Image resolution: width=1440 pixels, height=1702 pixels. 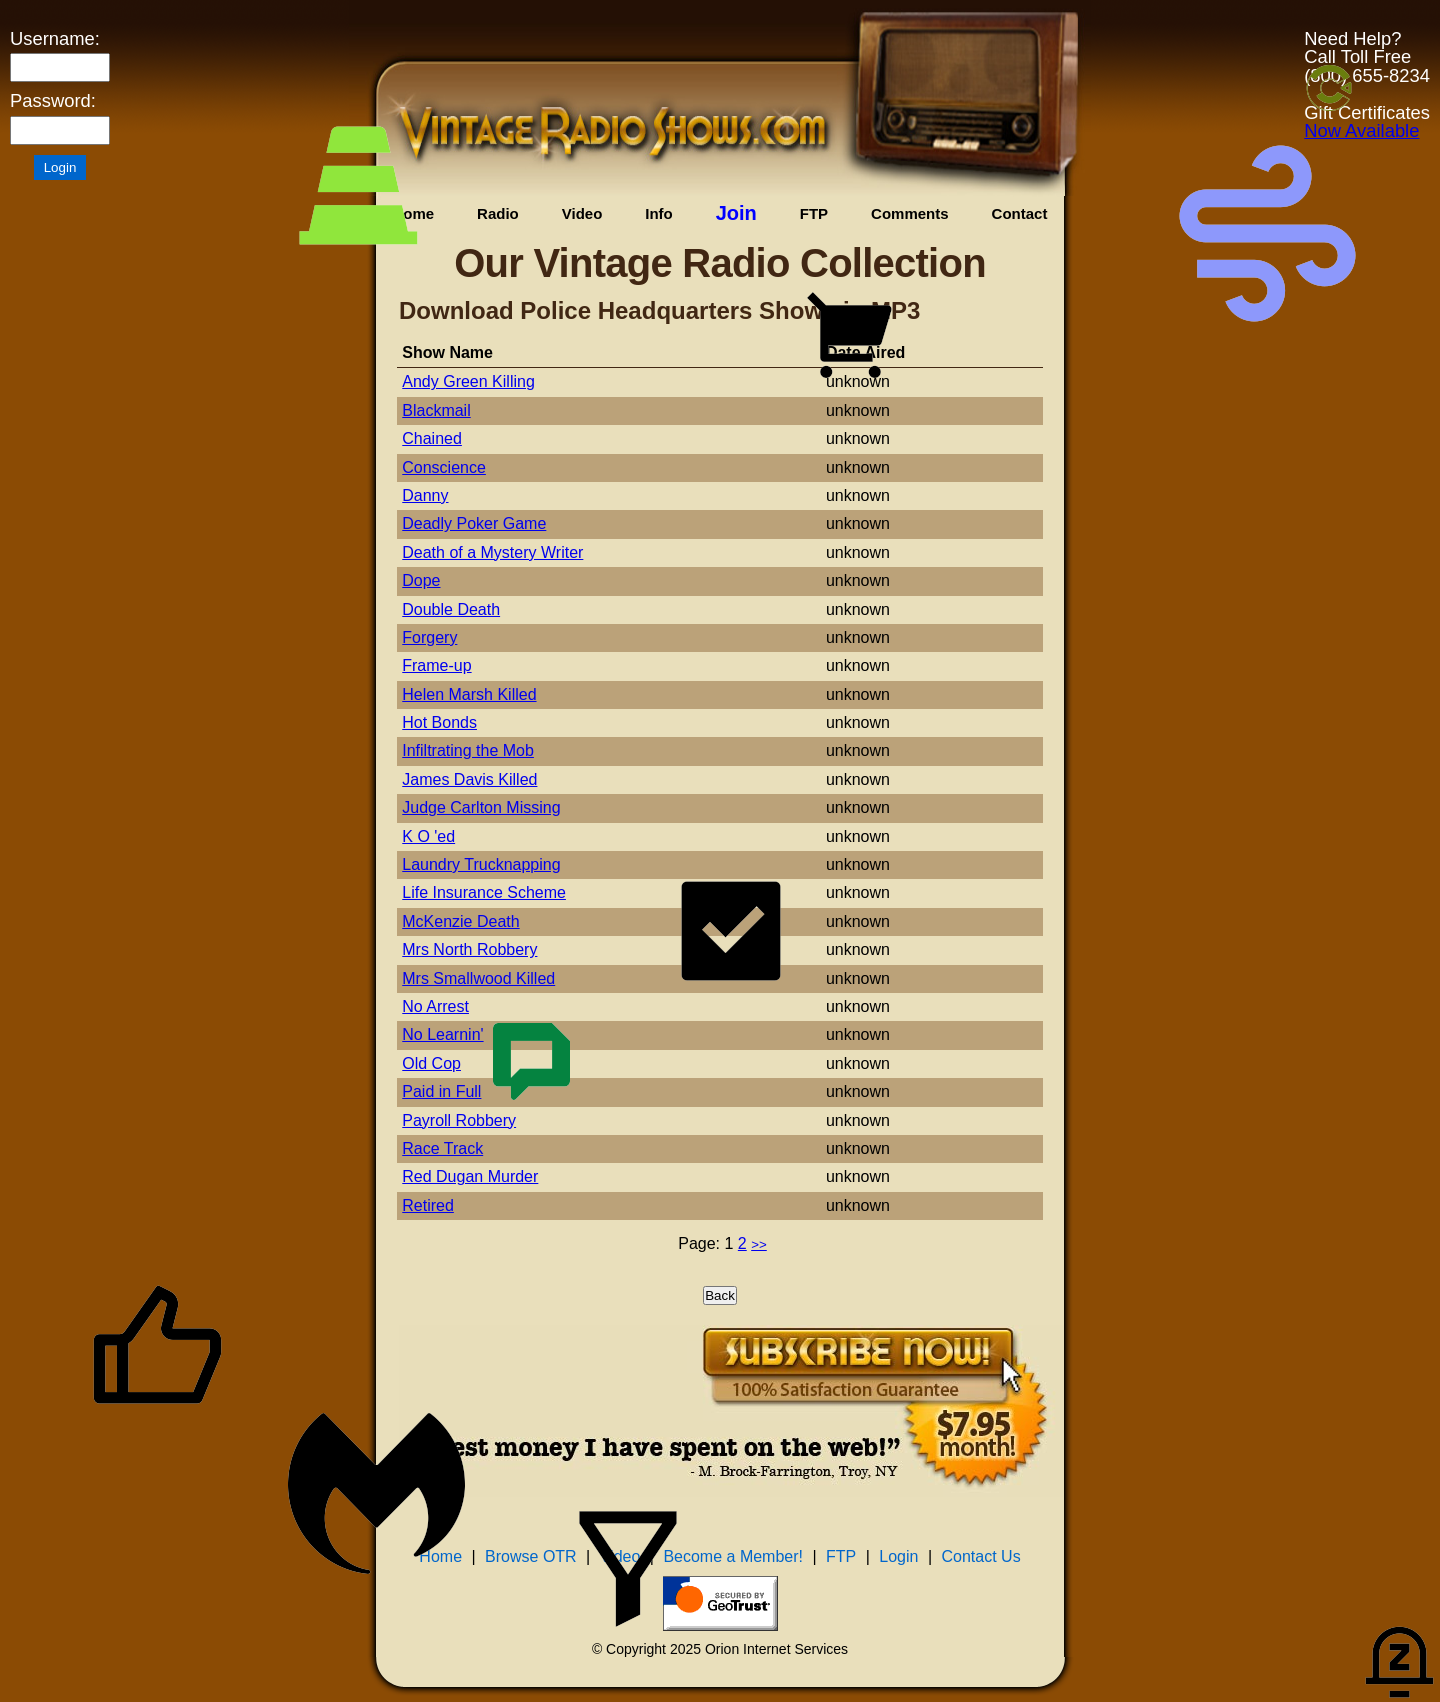 What do you see at coordinates (628, 1566) in the screenshot?
I see `filter or sort content` at bounding box center [628, 1566].